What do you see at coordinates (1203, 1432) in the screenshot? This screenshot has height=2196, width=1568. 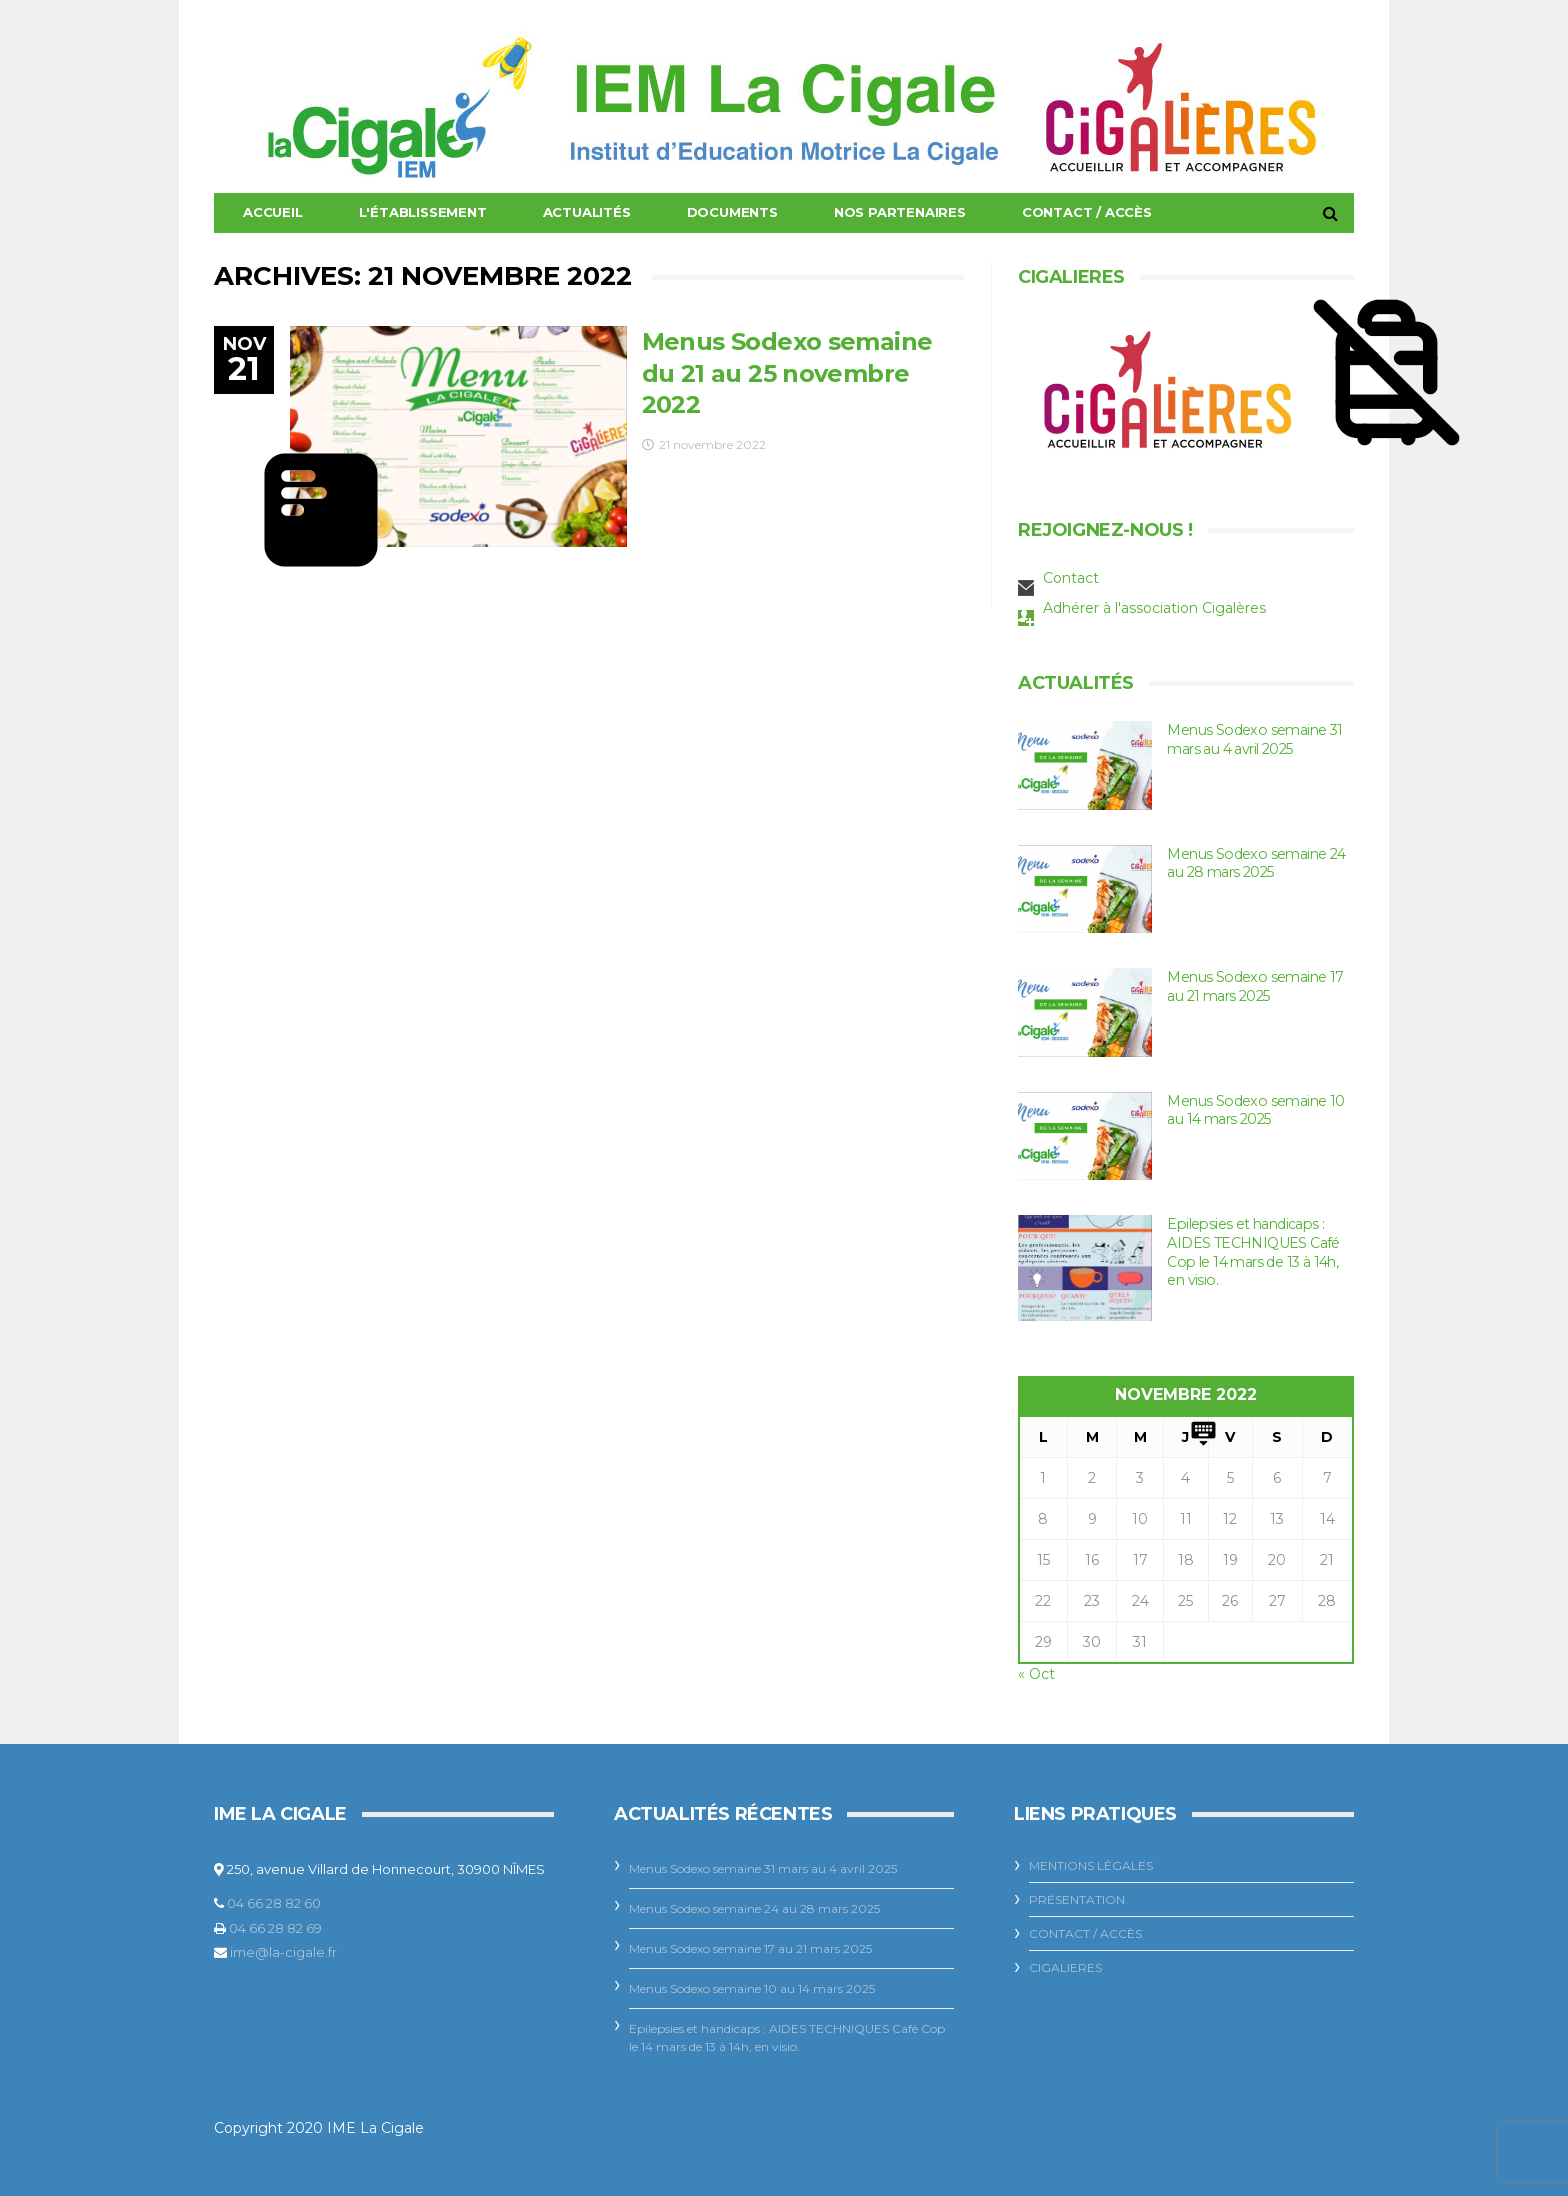 I see `hide the on-screen keyboard` at bounding box center [1203, 1432].